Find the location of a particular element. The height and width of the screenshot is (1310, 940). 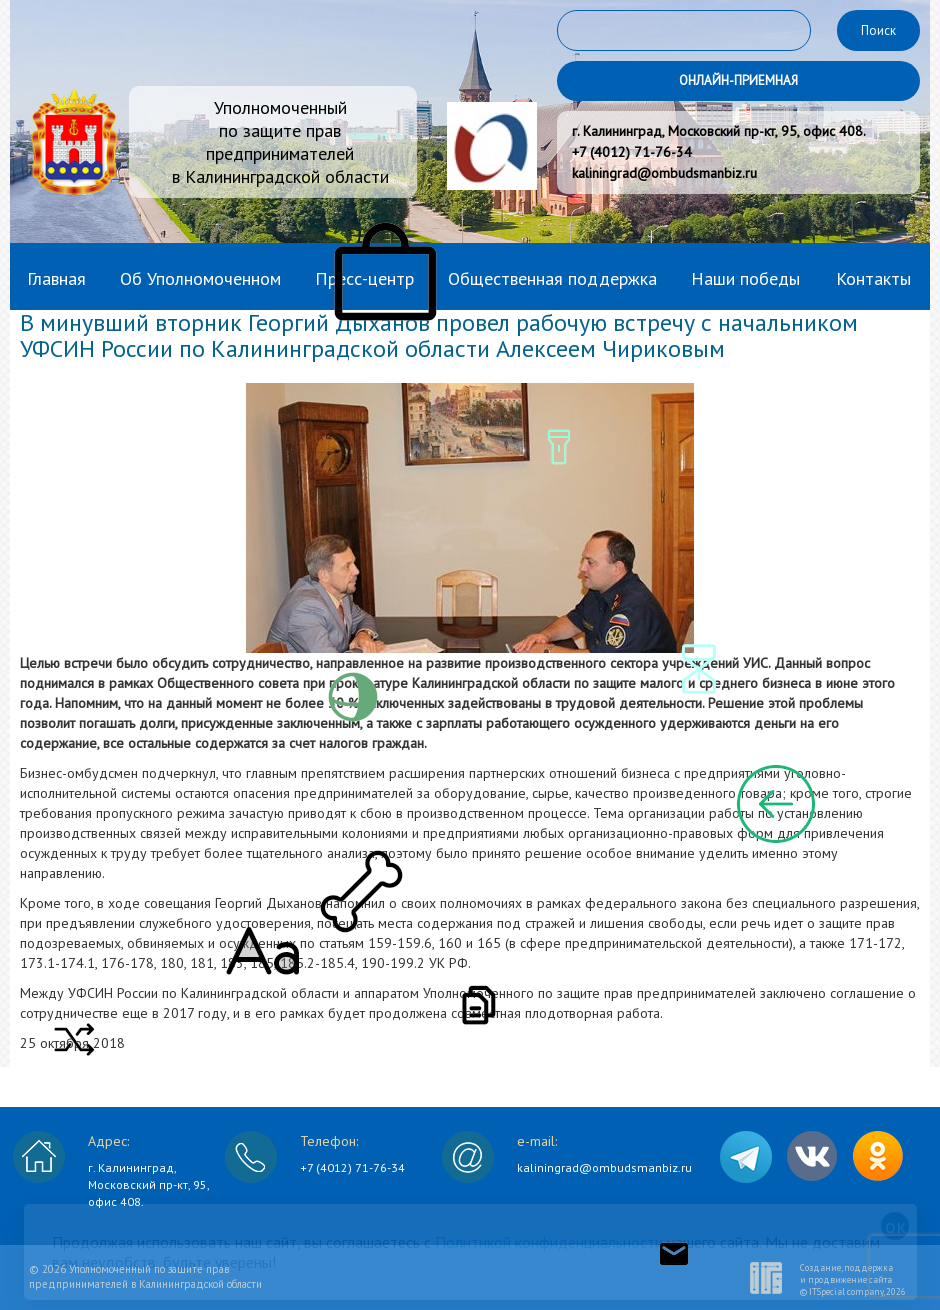

adjust font or text size settings is located at coordinates (264, 952).